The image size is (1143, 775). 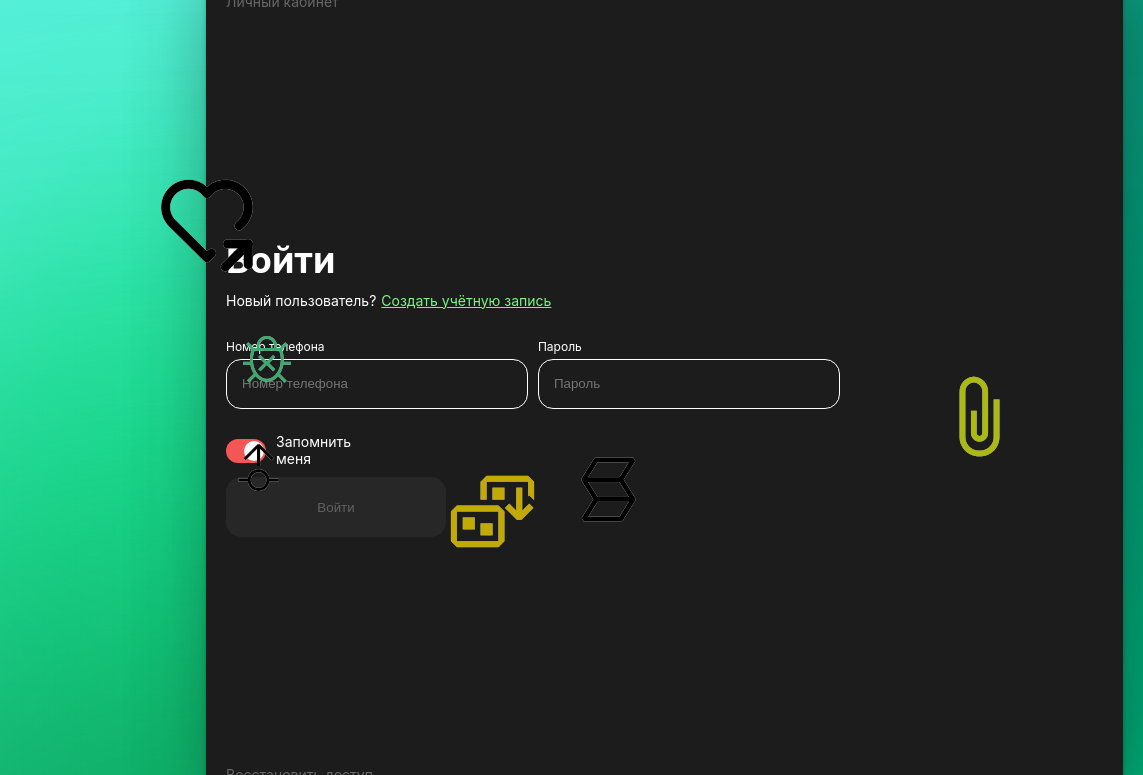 I want to click on sort items by precedence or priority order, so click(x=492, y=511).